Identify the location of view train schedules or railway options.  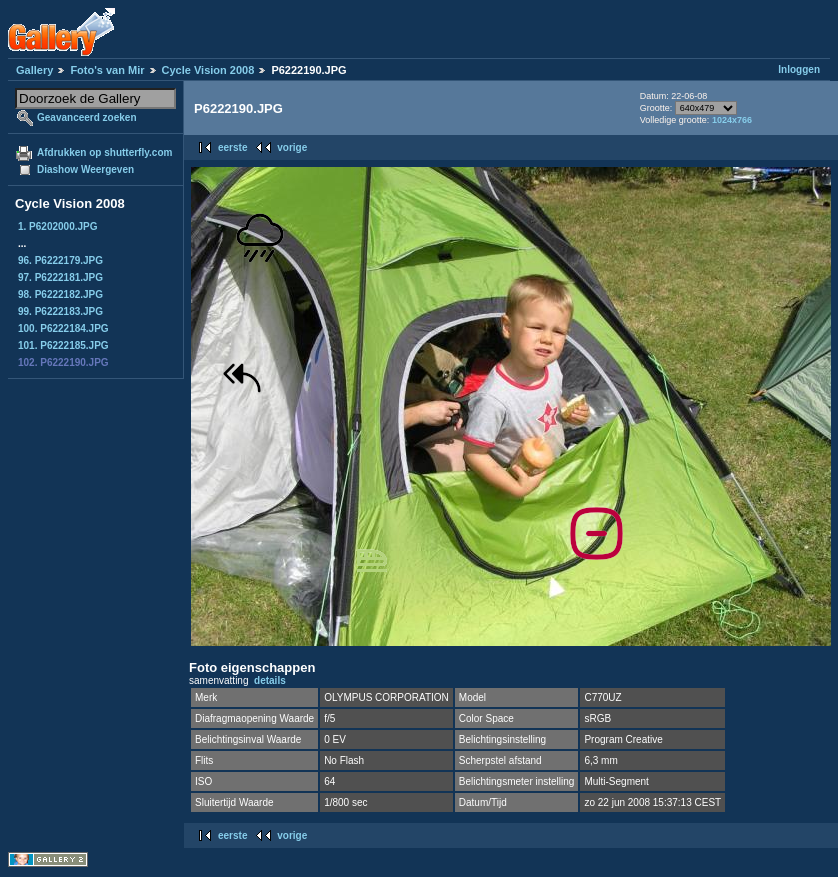
(372, 560).